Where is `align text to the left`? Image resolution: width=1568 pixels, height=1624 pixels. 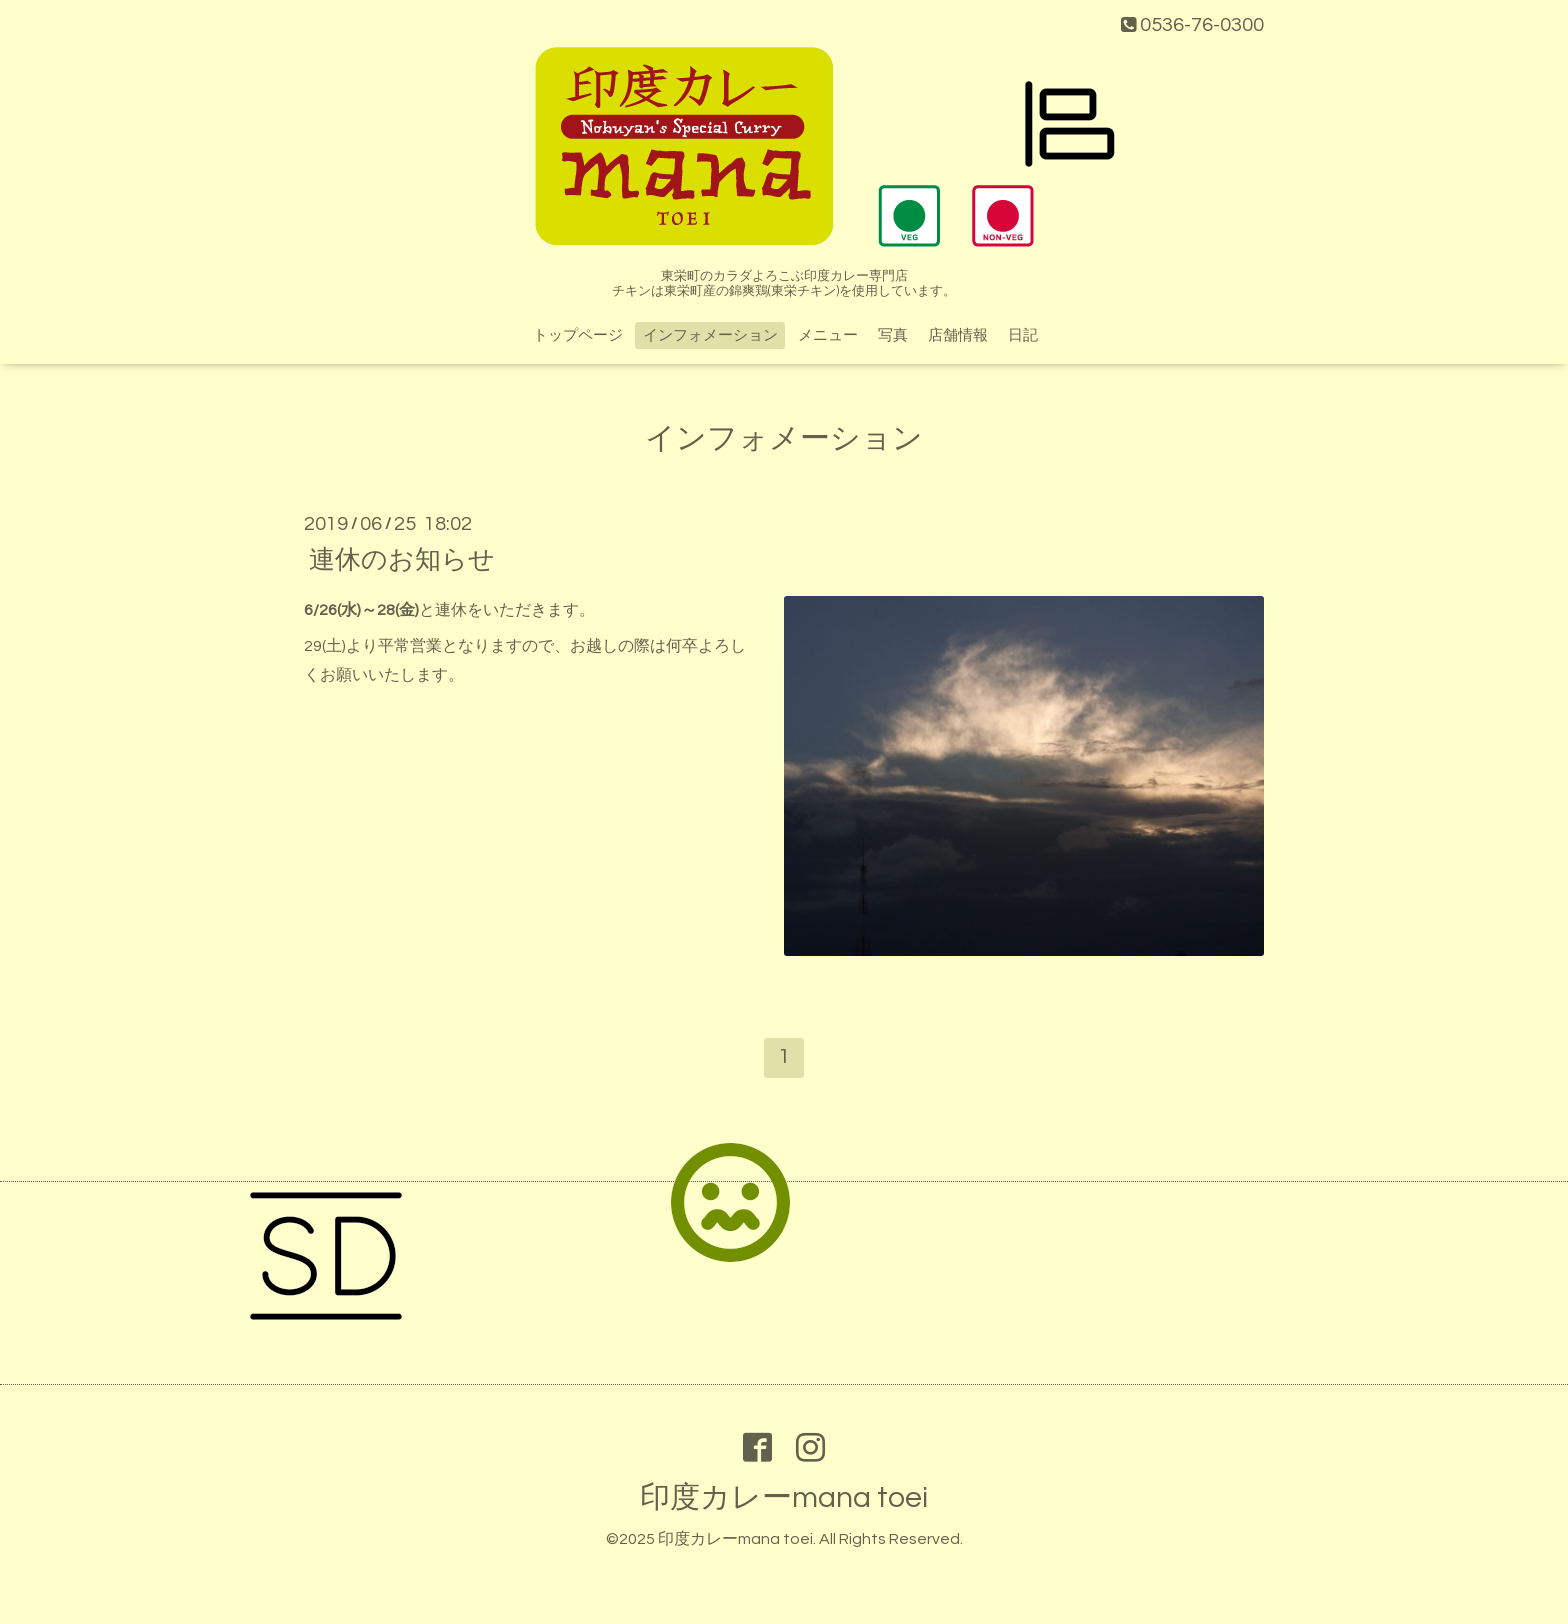 align text to the left is located at coordinates (1068, 124).